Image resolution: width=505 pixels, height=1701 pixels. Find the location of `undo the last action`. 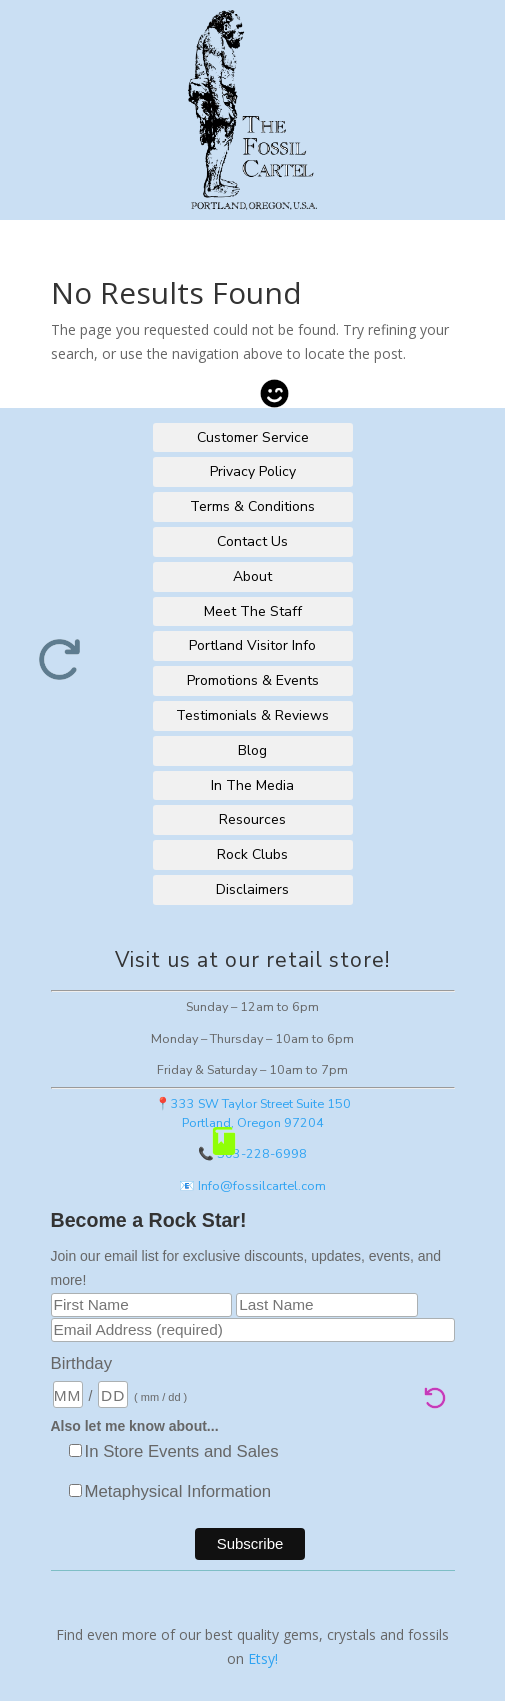

undo the last action is located at coordinates (435, 1398).